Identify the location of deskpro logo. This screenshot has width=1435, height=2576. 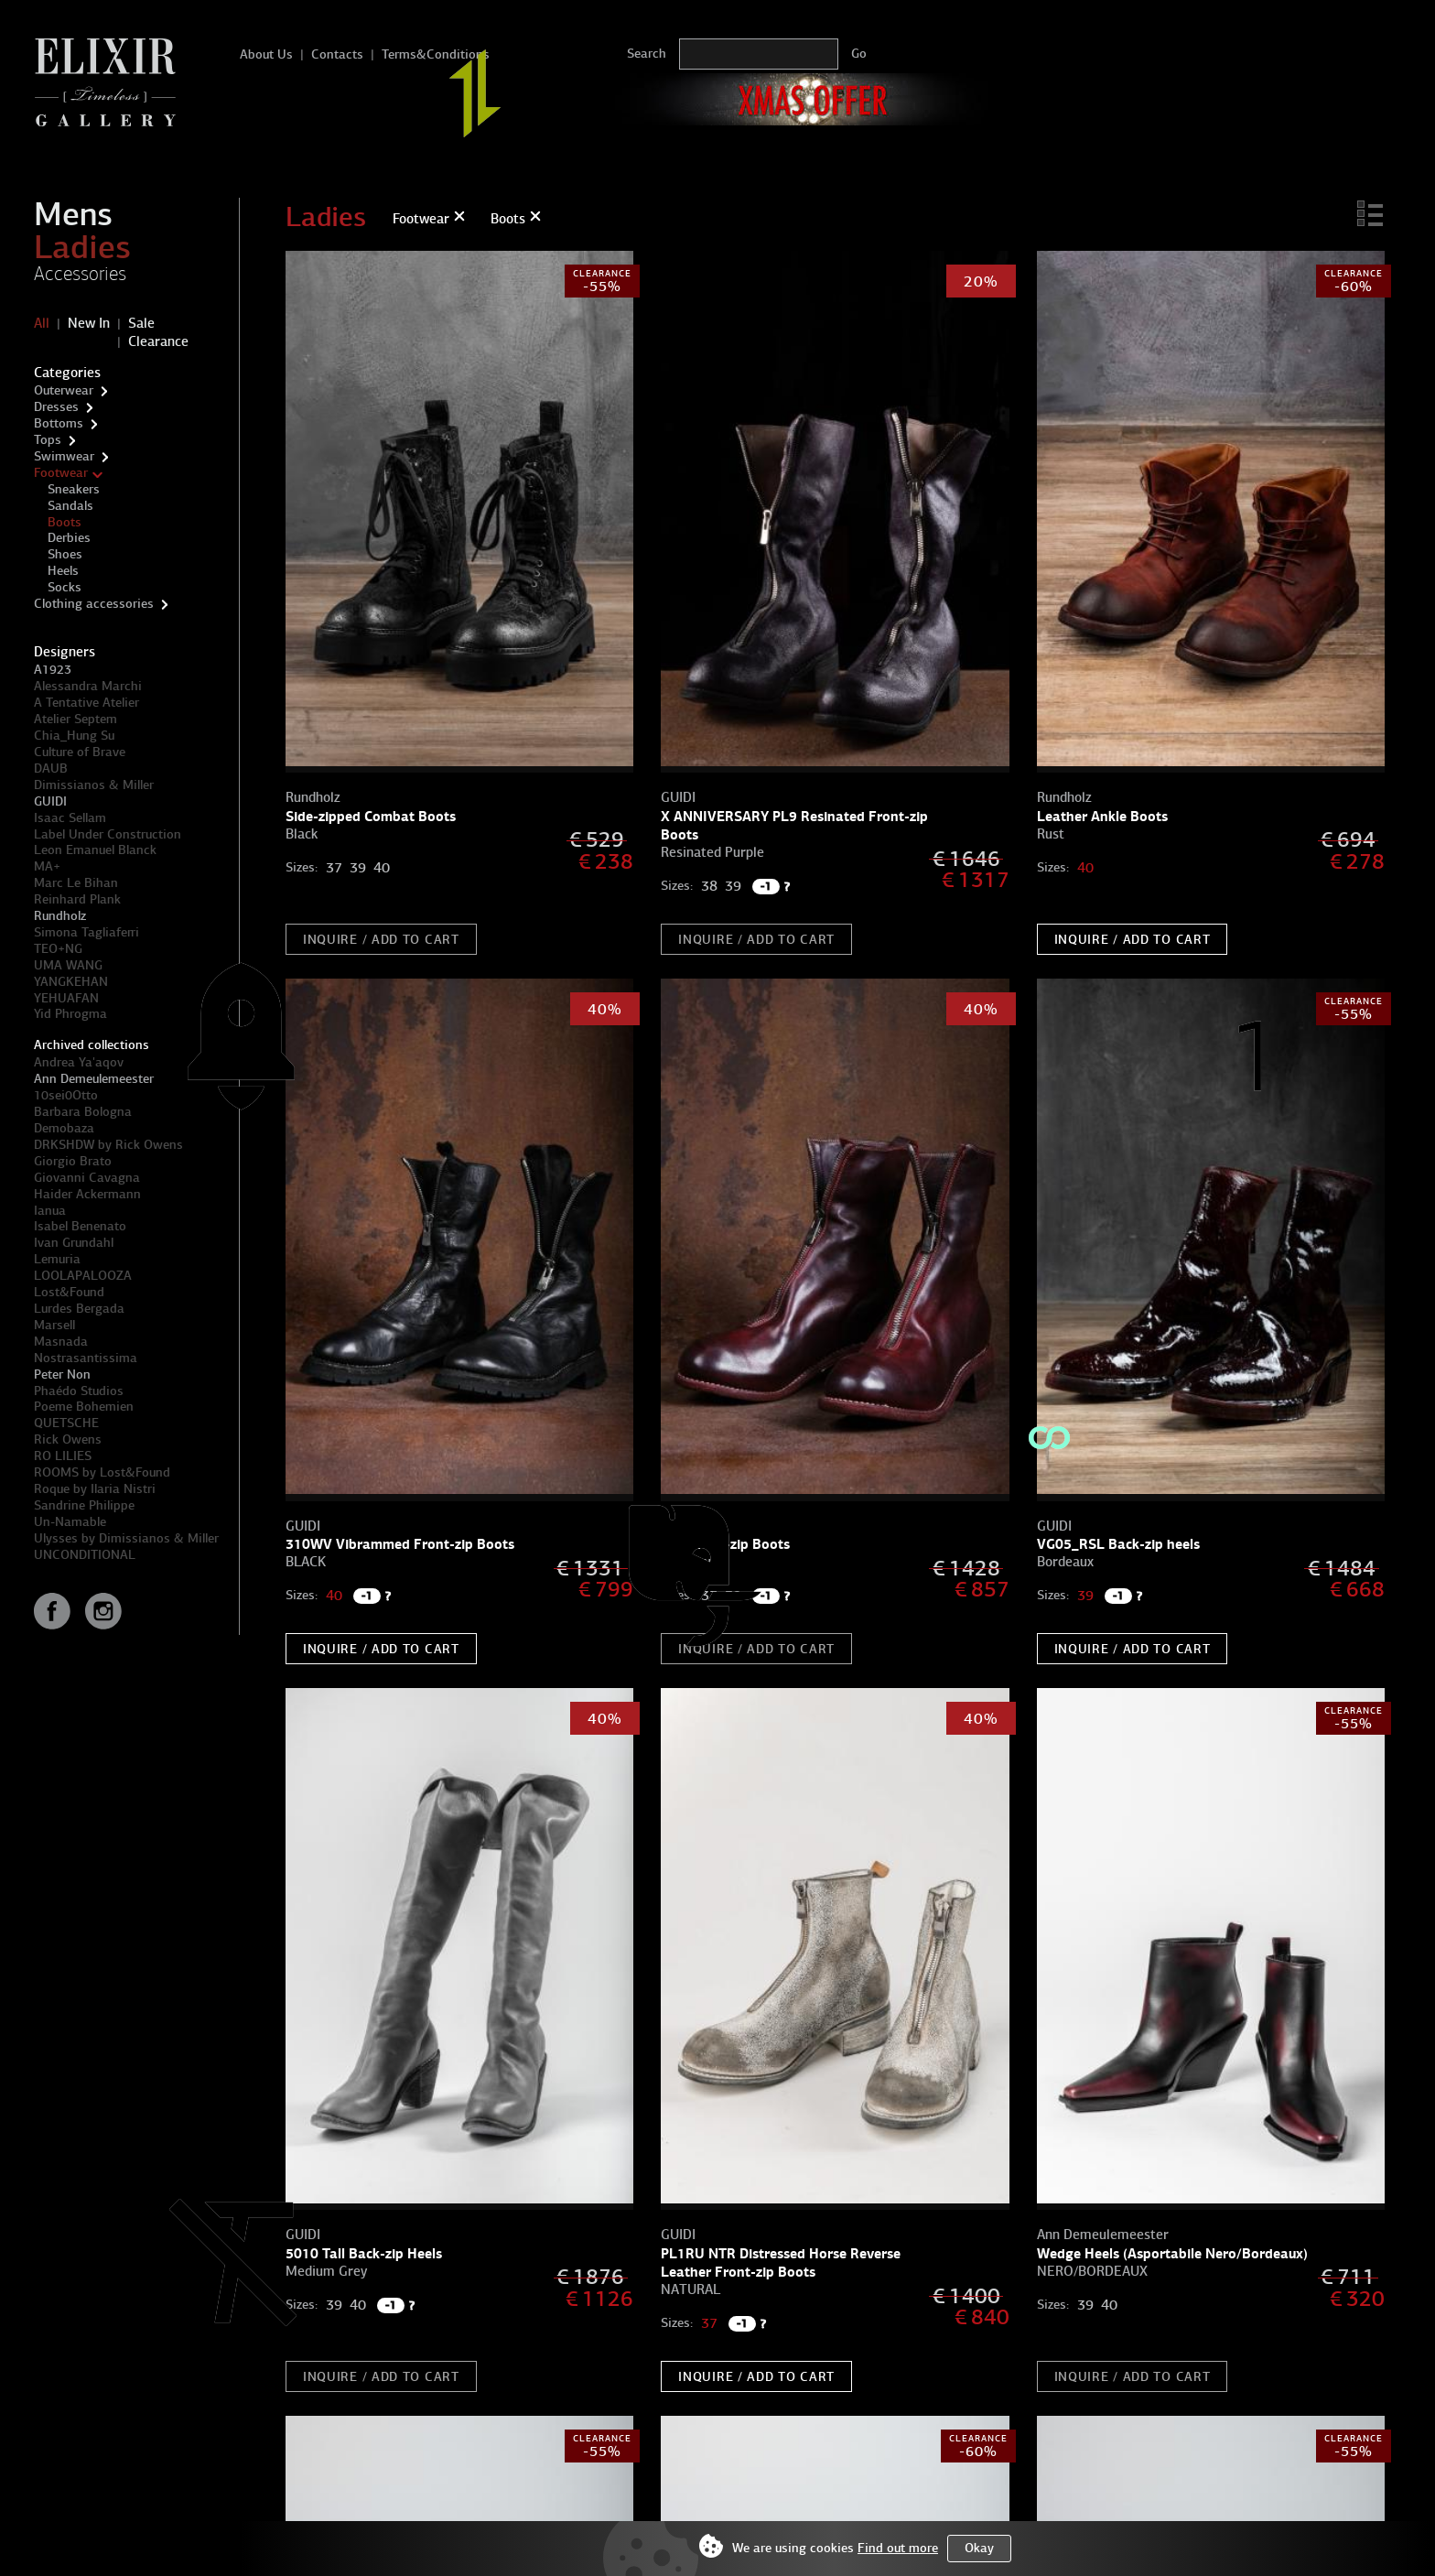
(695, 1575).